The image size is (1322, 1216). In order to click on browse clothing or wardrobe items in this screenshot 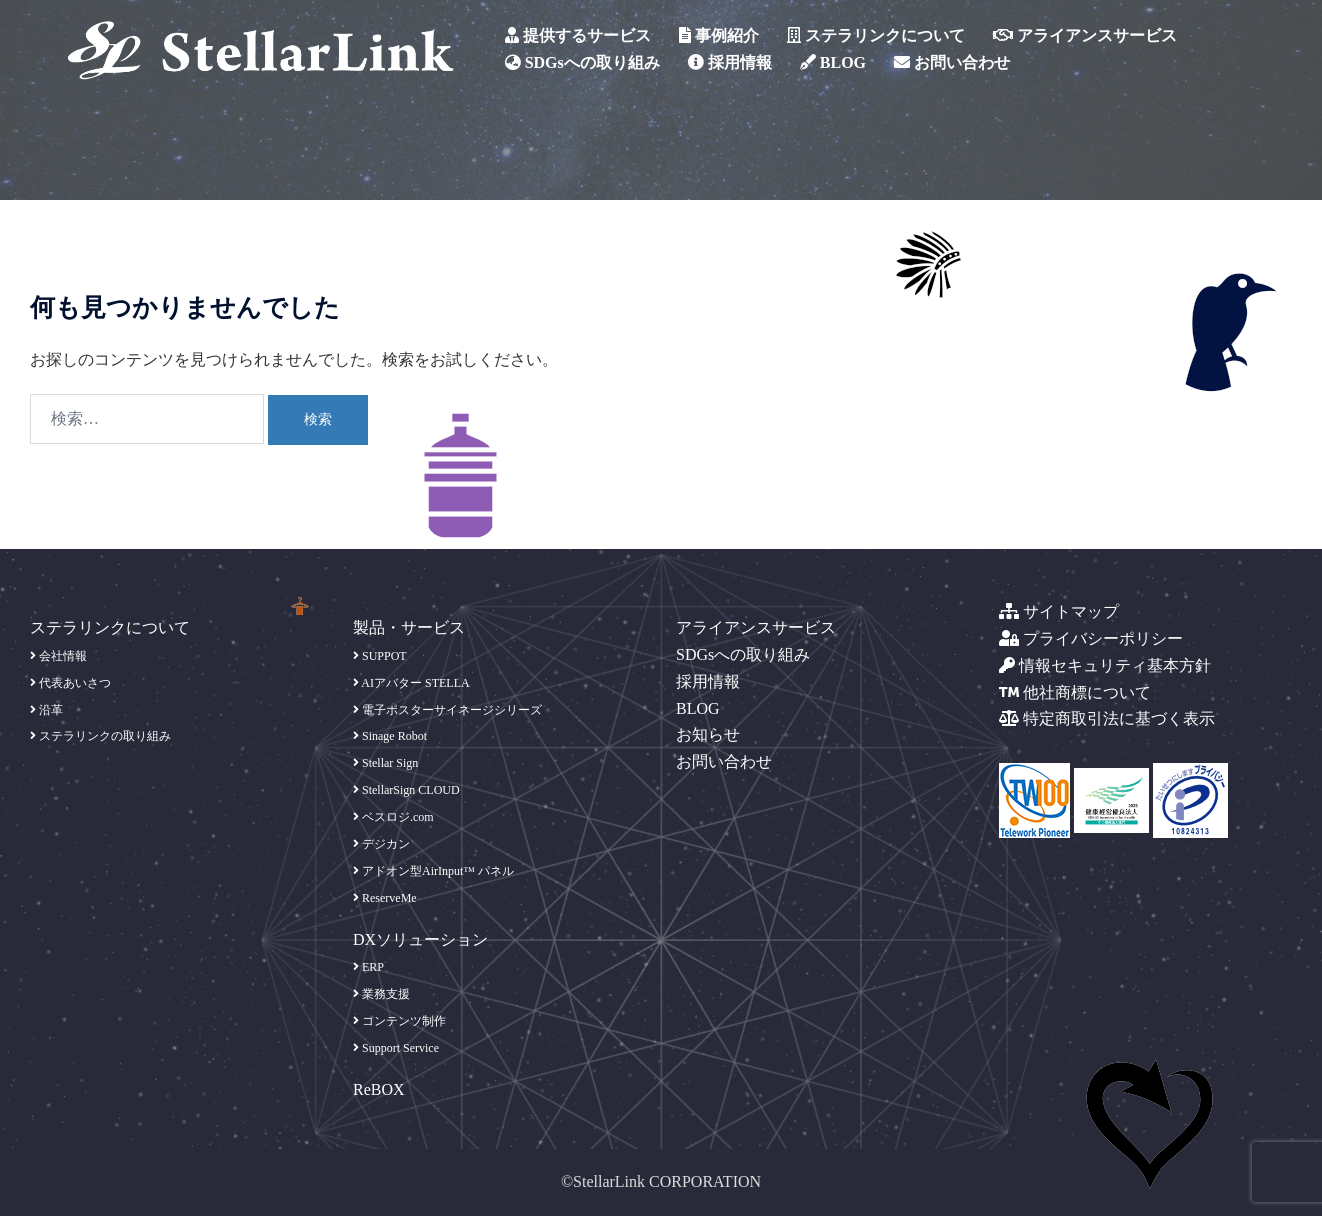, I will do `click(300, 606)`.